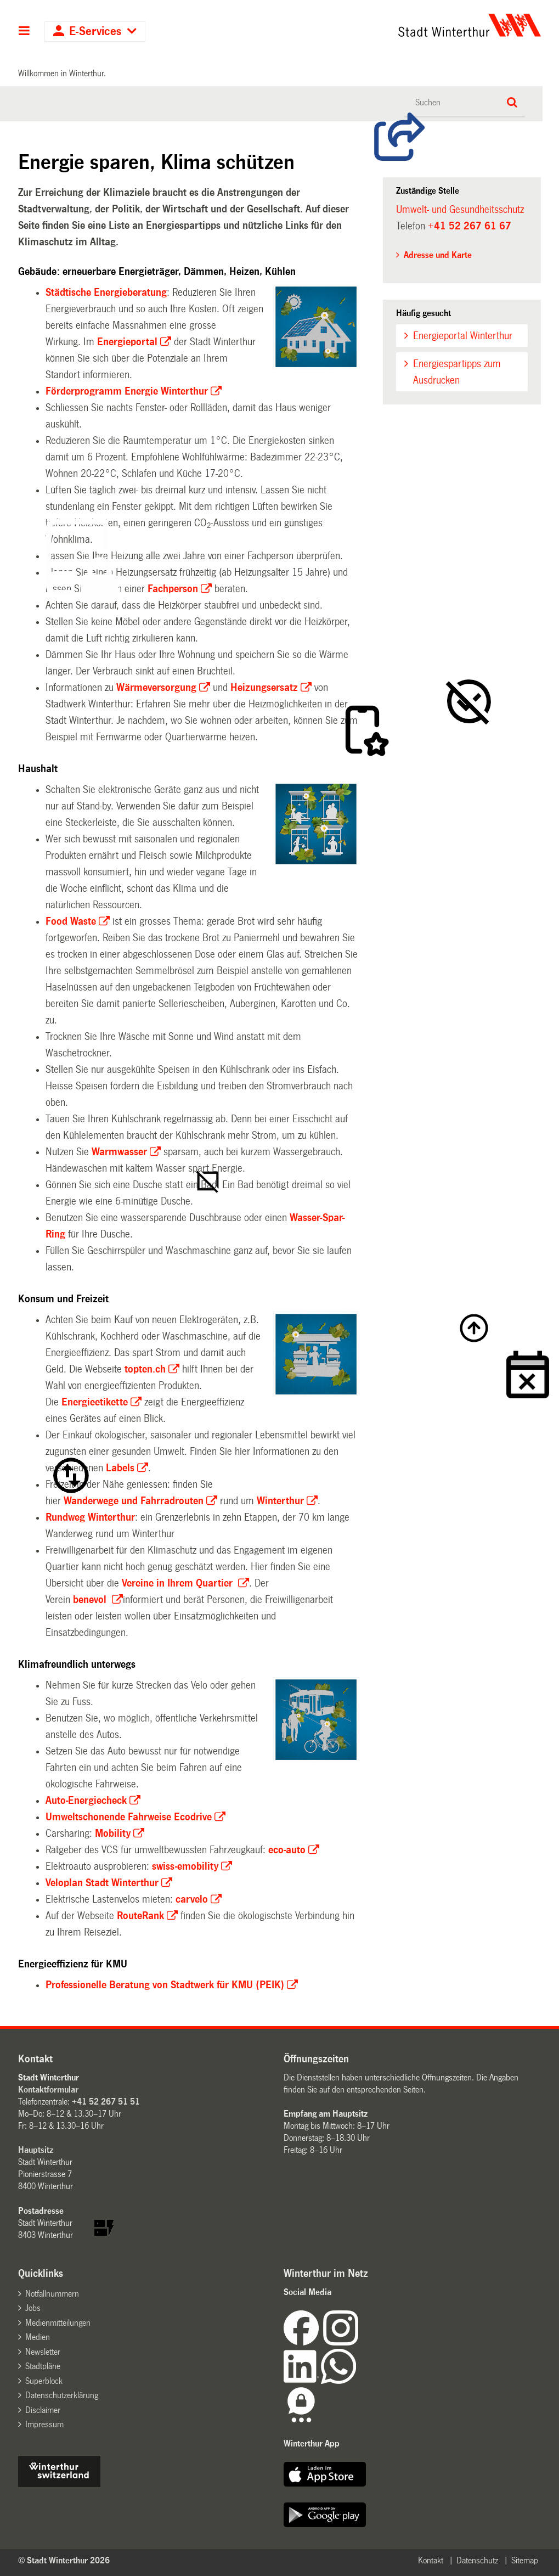 Image resolution: width=559 pixels, height=2576 pixels. Describe the element at coordinates (77, 560) in the screenshot. I see `indicates a private or locked repository` at that location.